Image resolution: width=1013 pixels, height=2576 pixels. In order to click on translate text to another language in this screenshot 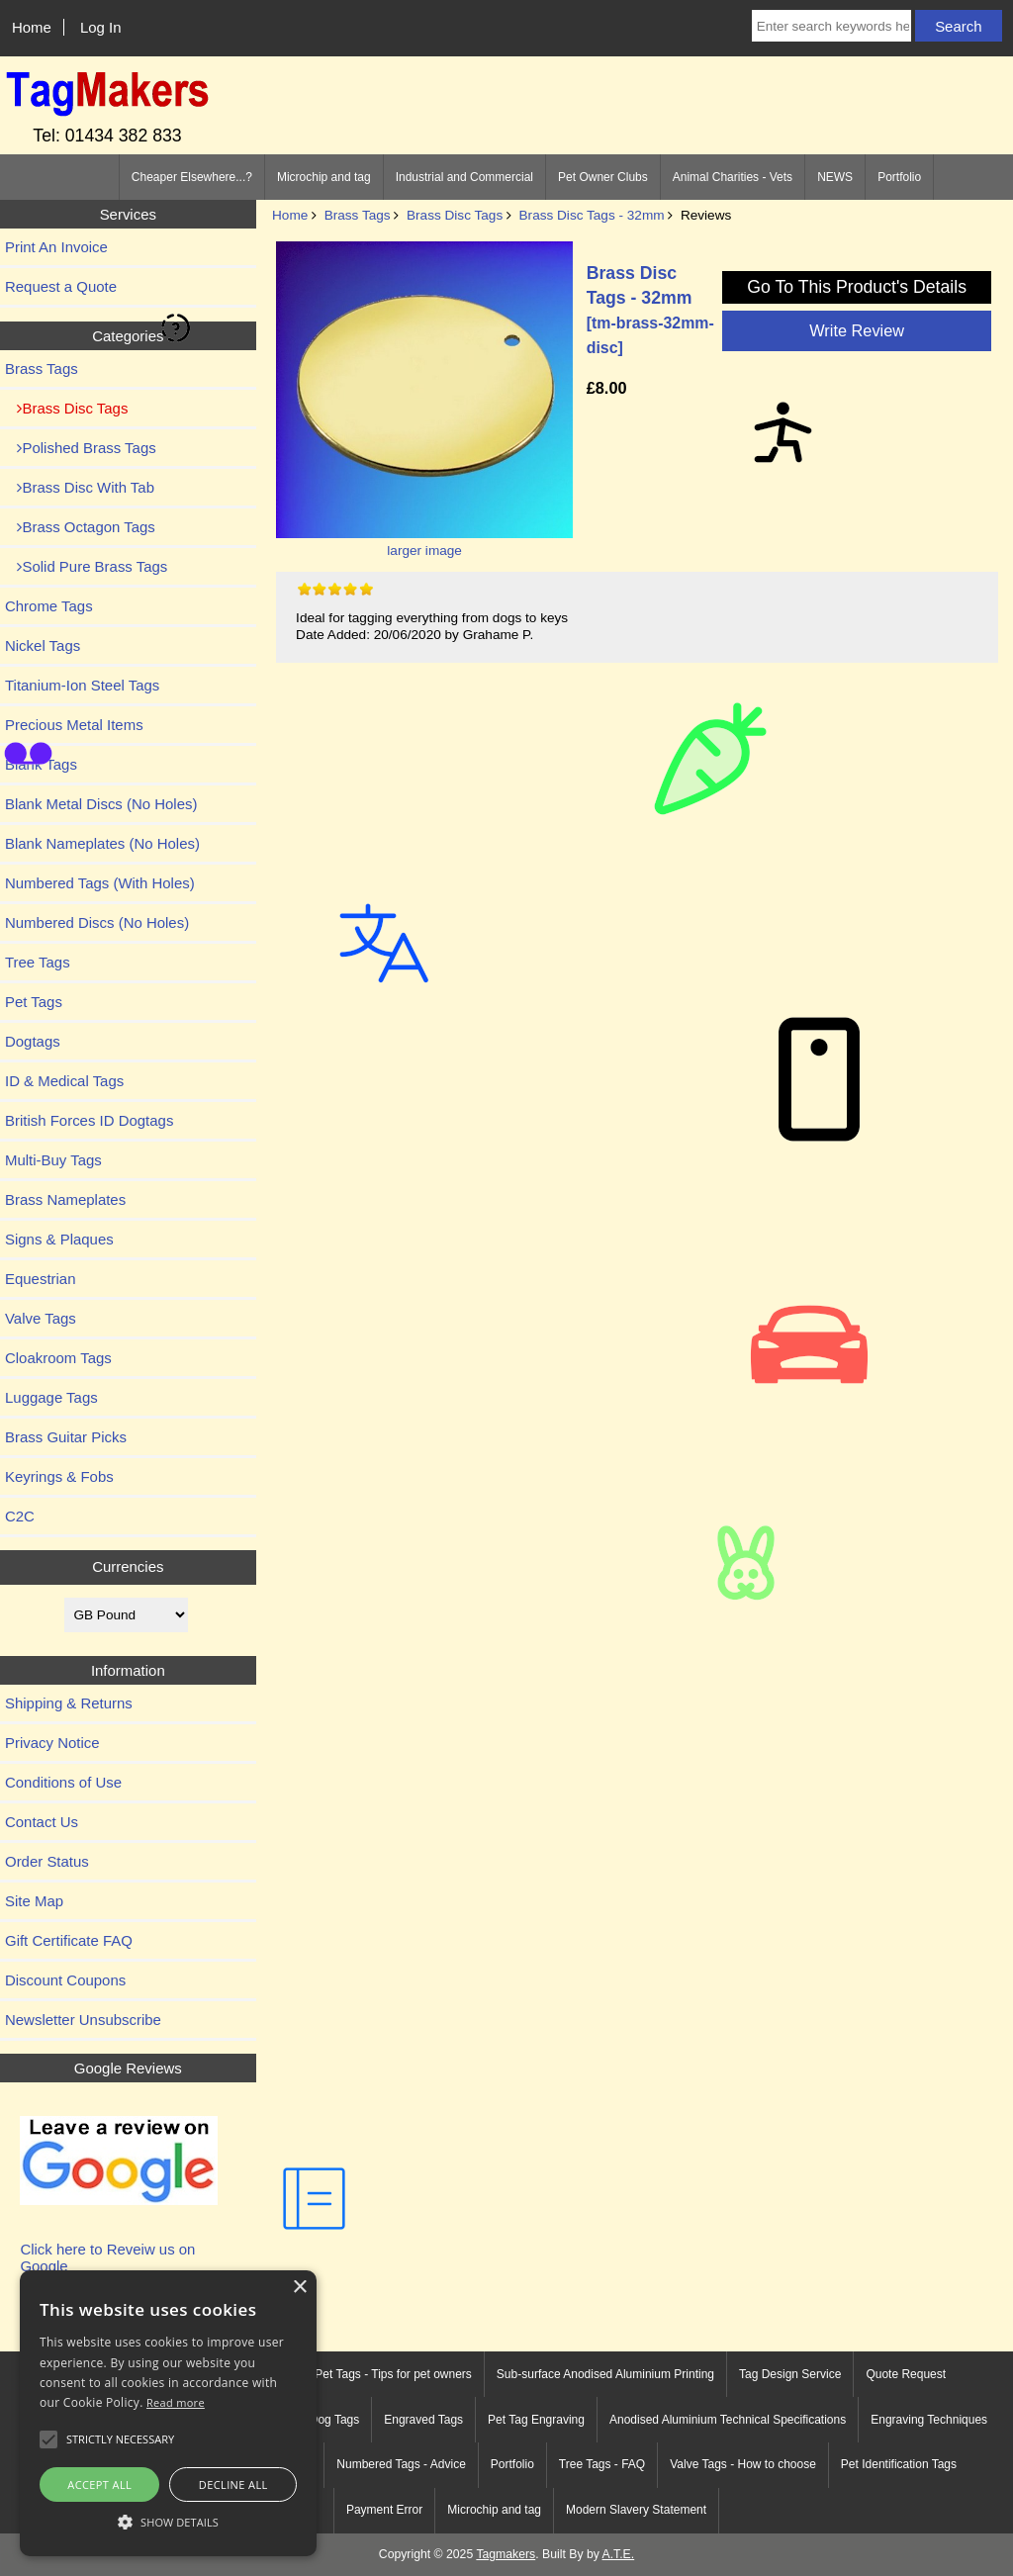, I will do `click(381, 945)`.